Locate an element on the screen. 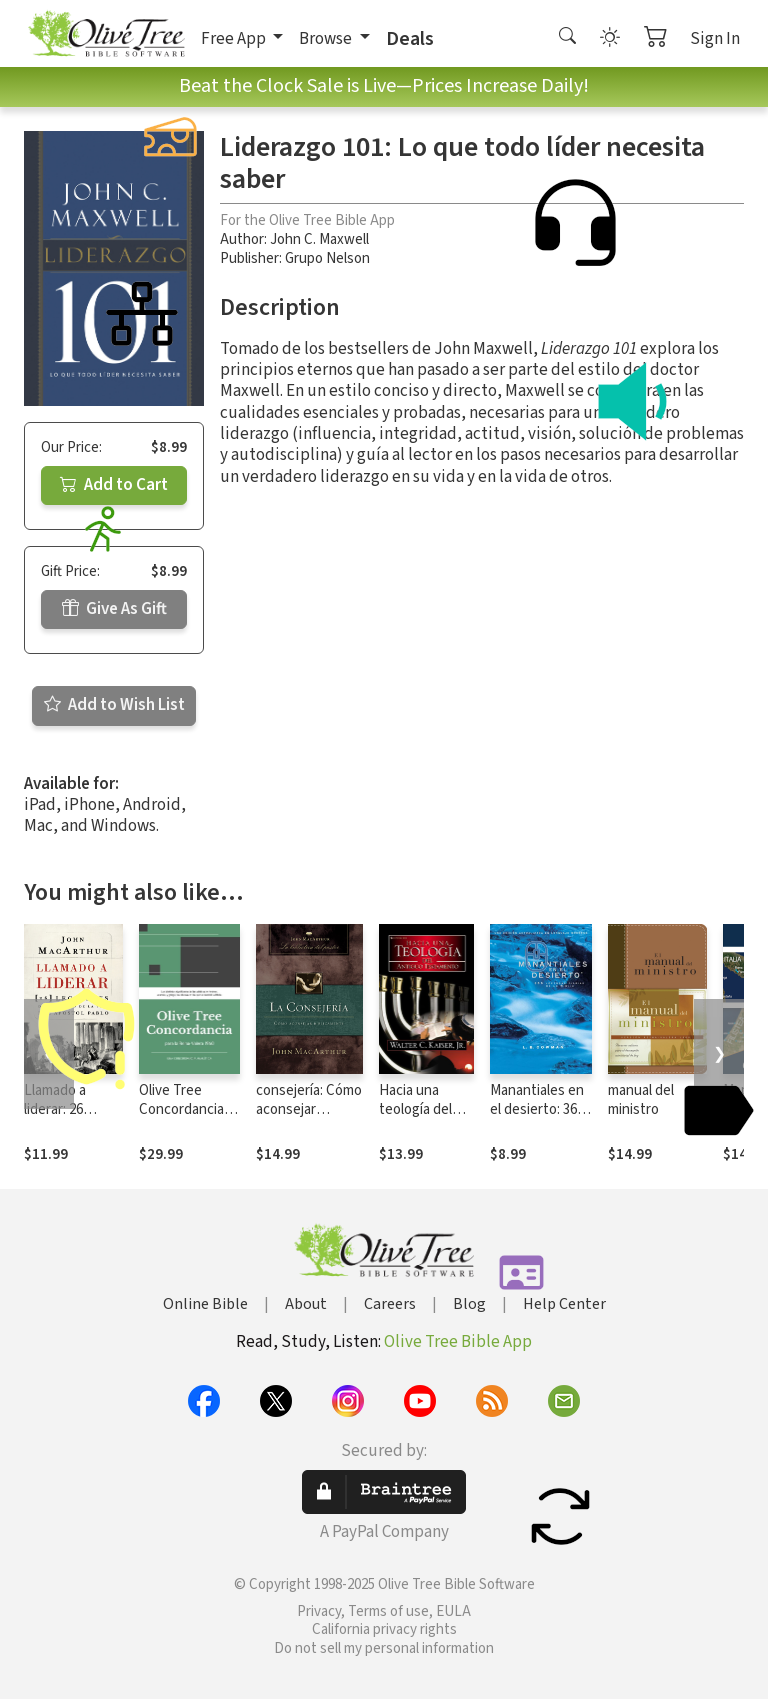 This screenshot has height=1699, width=768. view your profile or identification details is located at coordinates (521, 1272).